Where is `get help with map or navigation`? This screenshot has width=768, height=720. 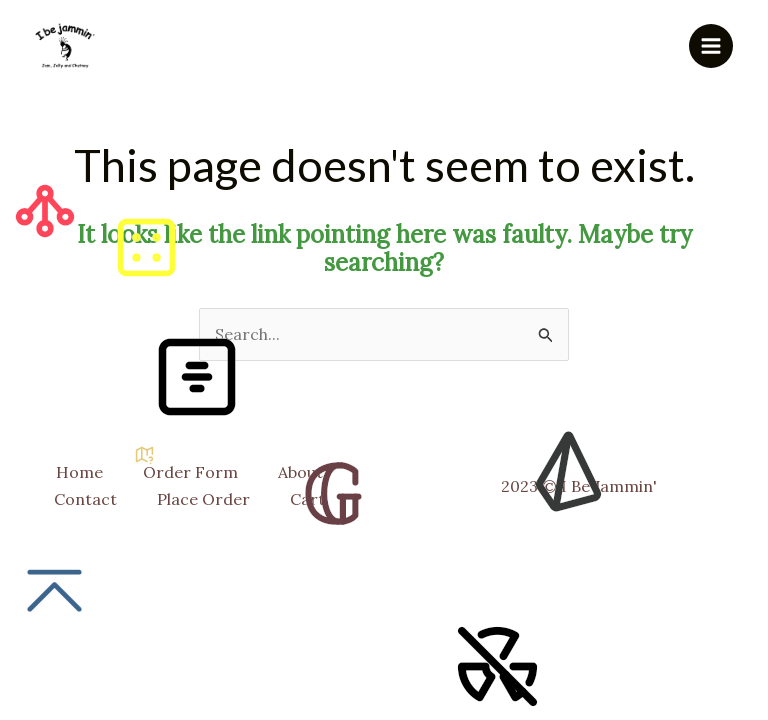 get help with map or navigation is located at coordinates (144, 454).